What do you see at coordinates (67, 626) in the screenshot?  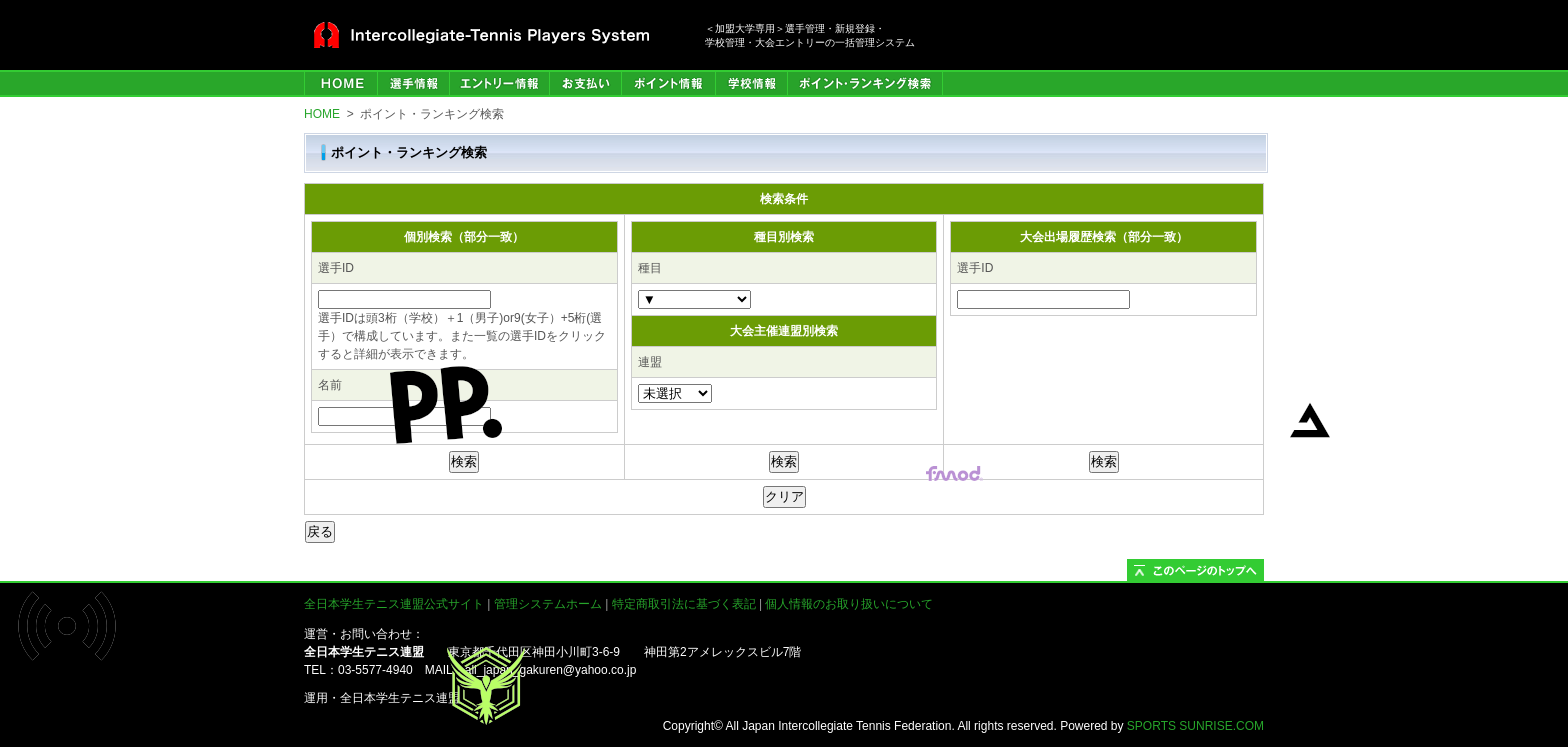 I see `indicates rfid or nfc functionality` at bounding box center [67, 626].